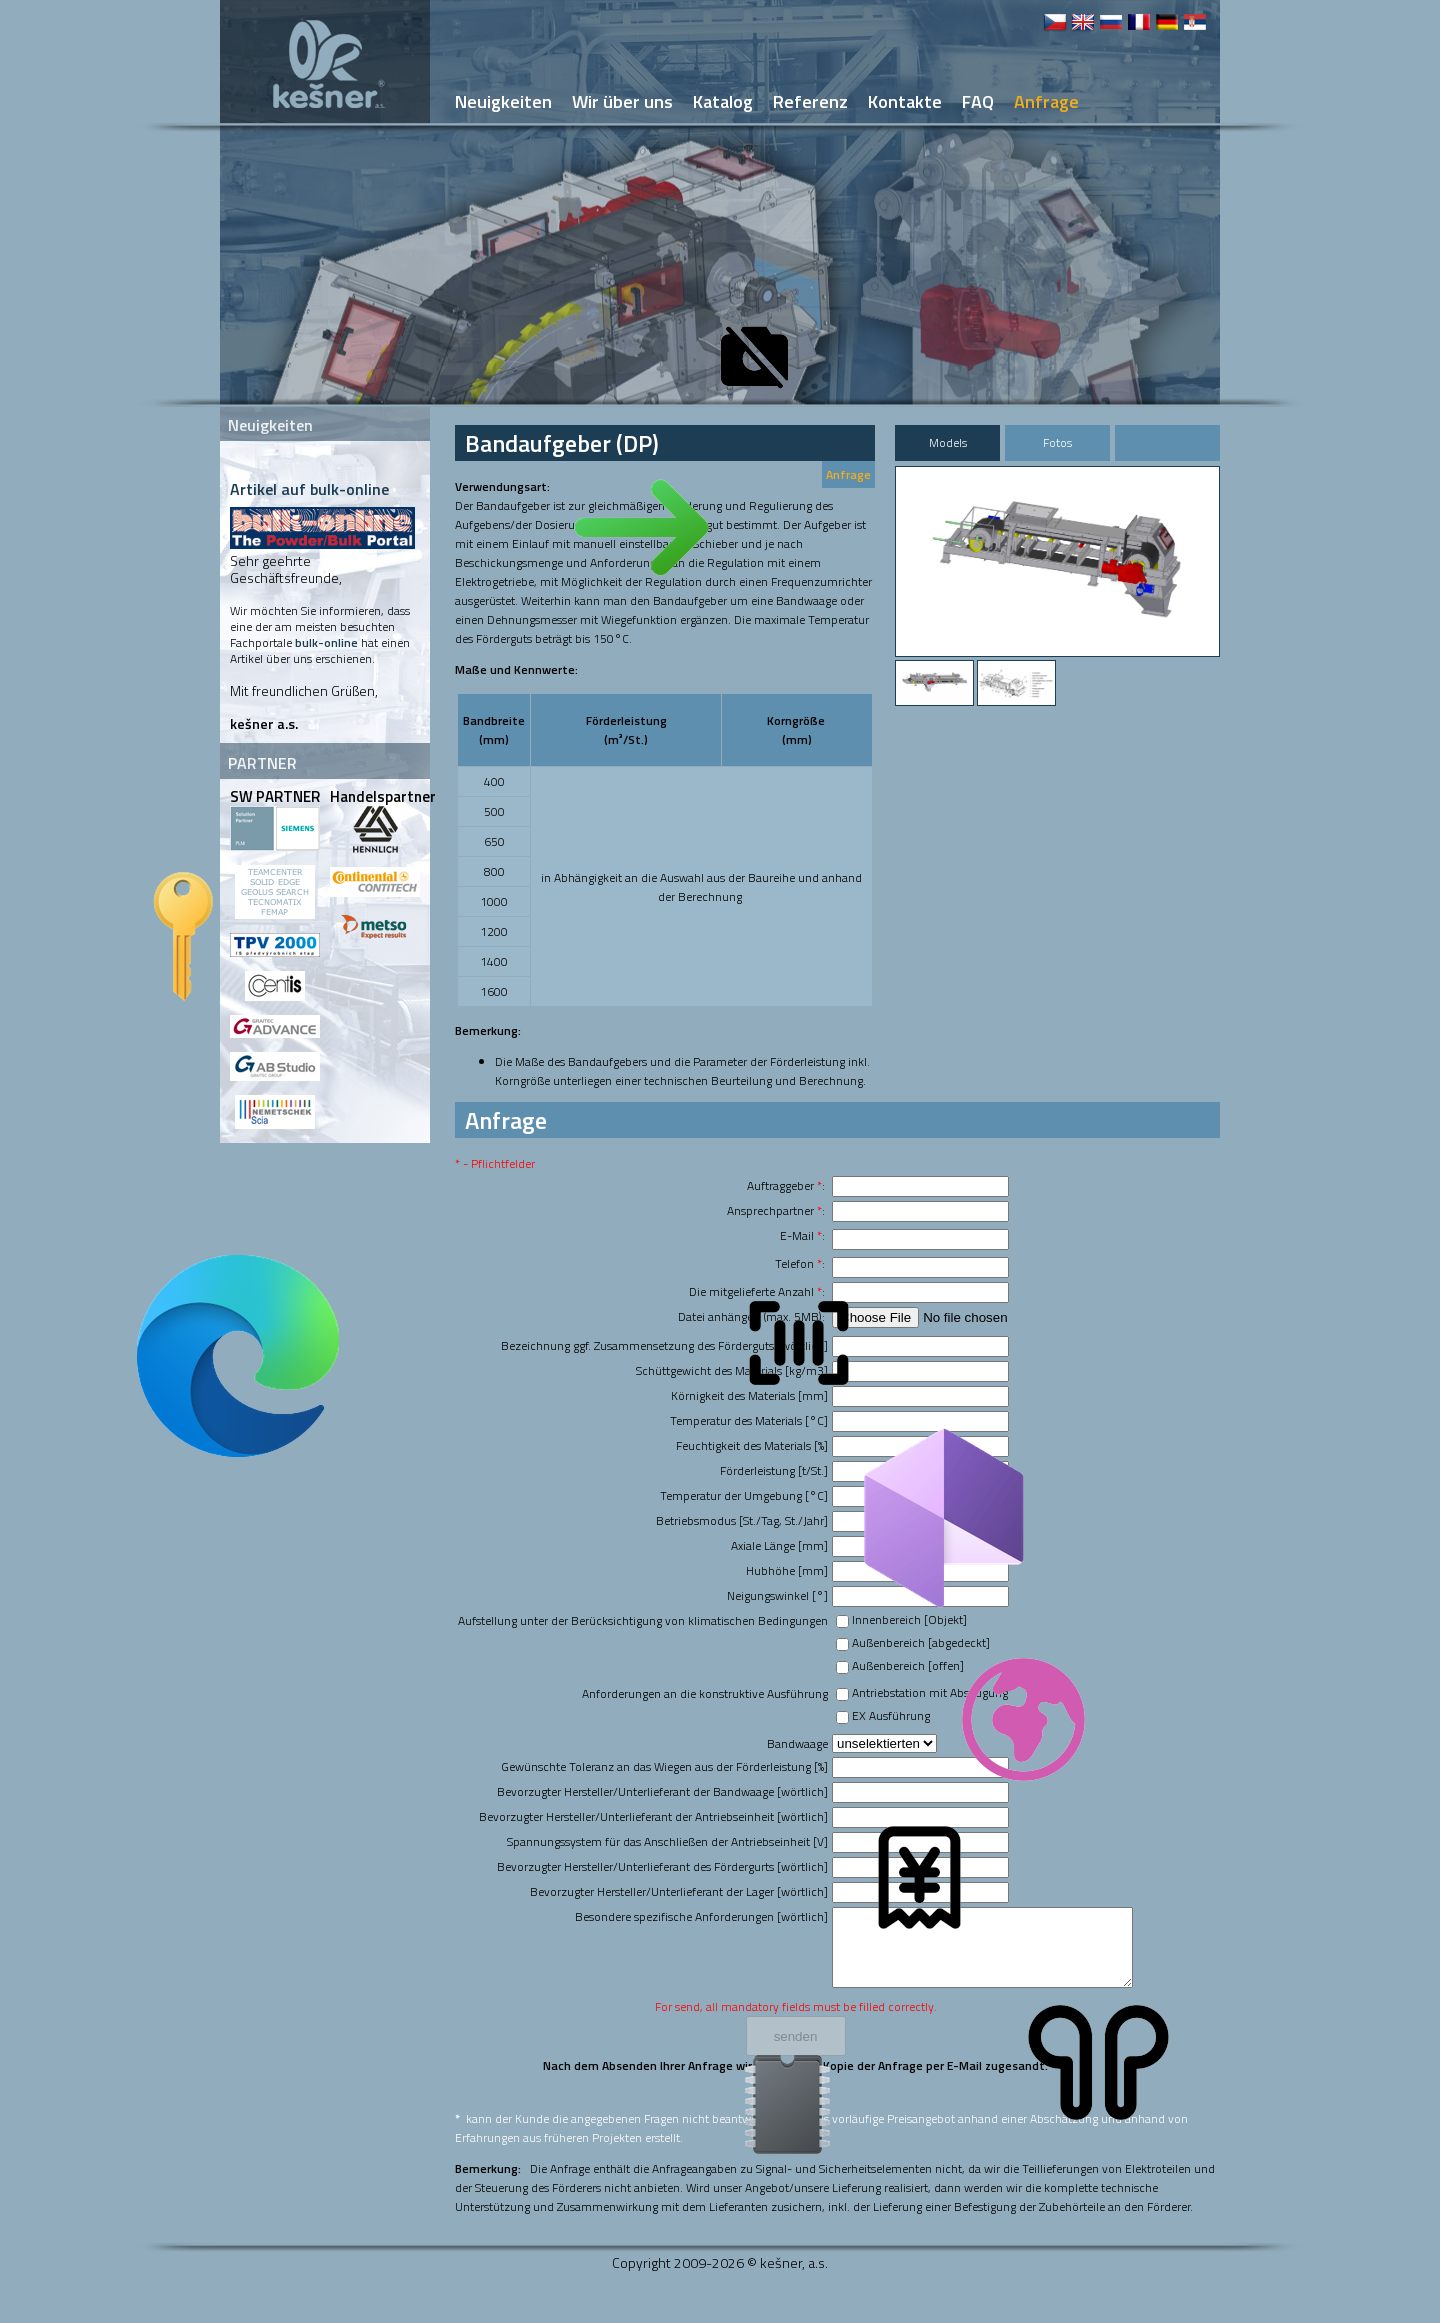  I want to click on camera is disabled or turned off, so click(754, 357).